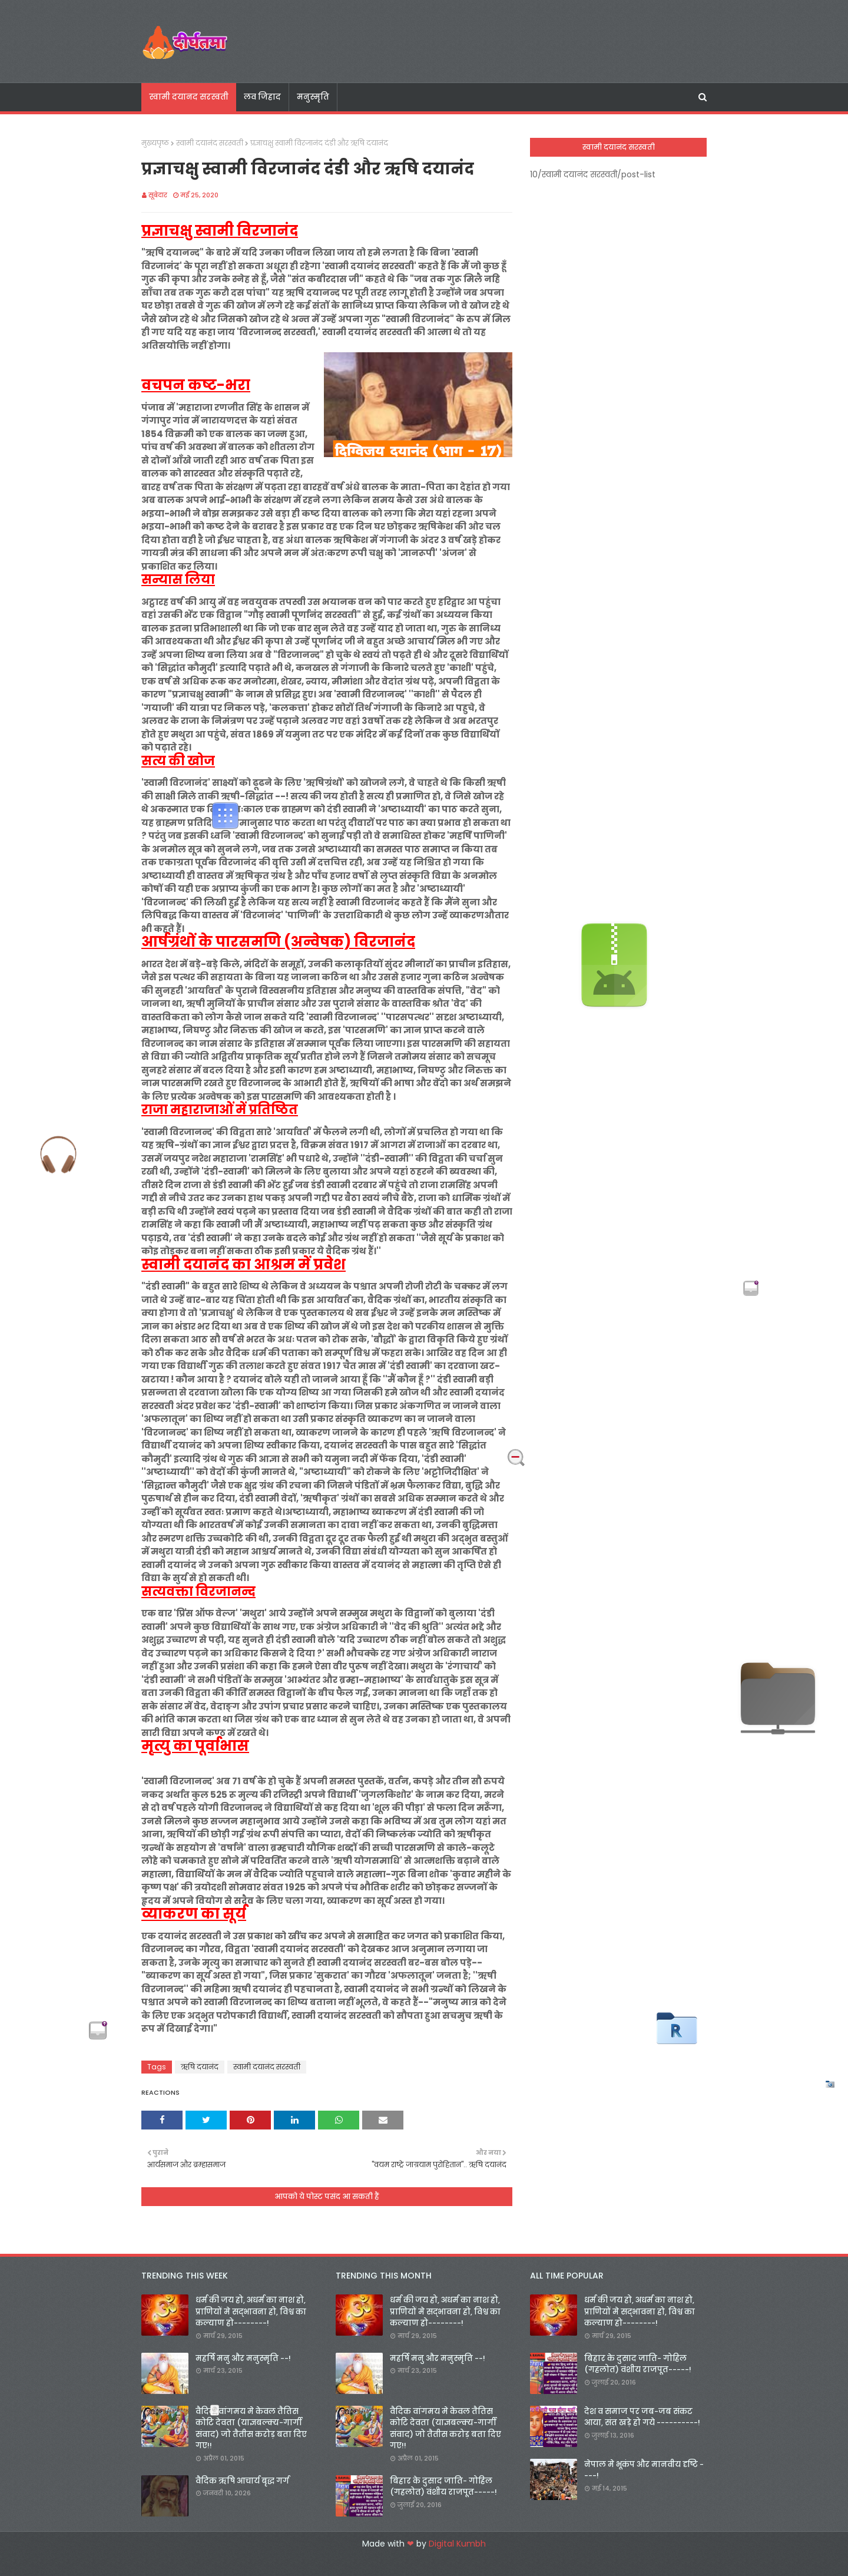  What do you see at coordinates (225, 815) in the screenshot?
I see `view other applications` at bounding box center [225, 815].